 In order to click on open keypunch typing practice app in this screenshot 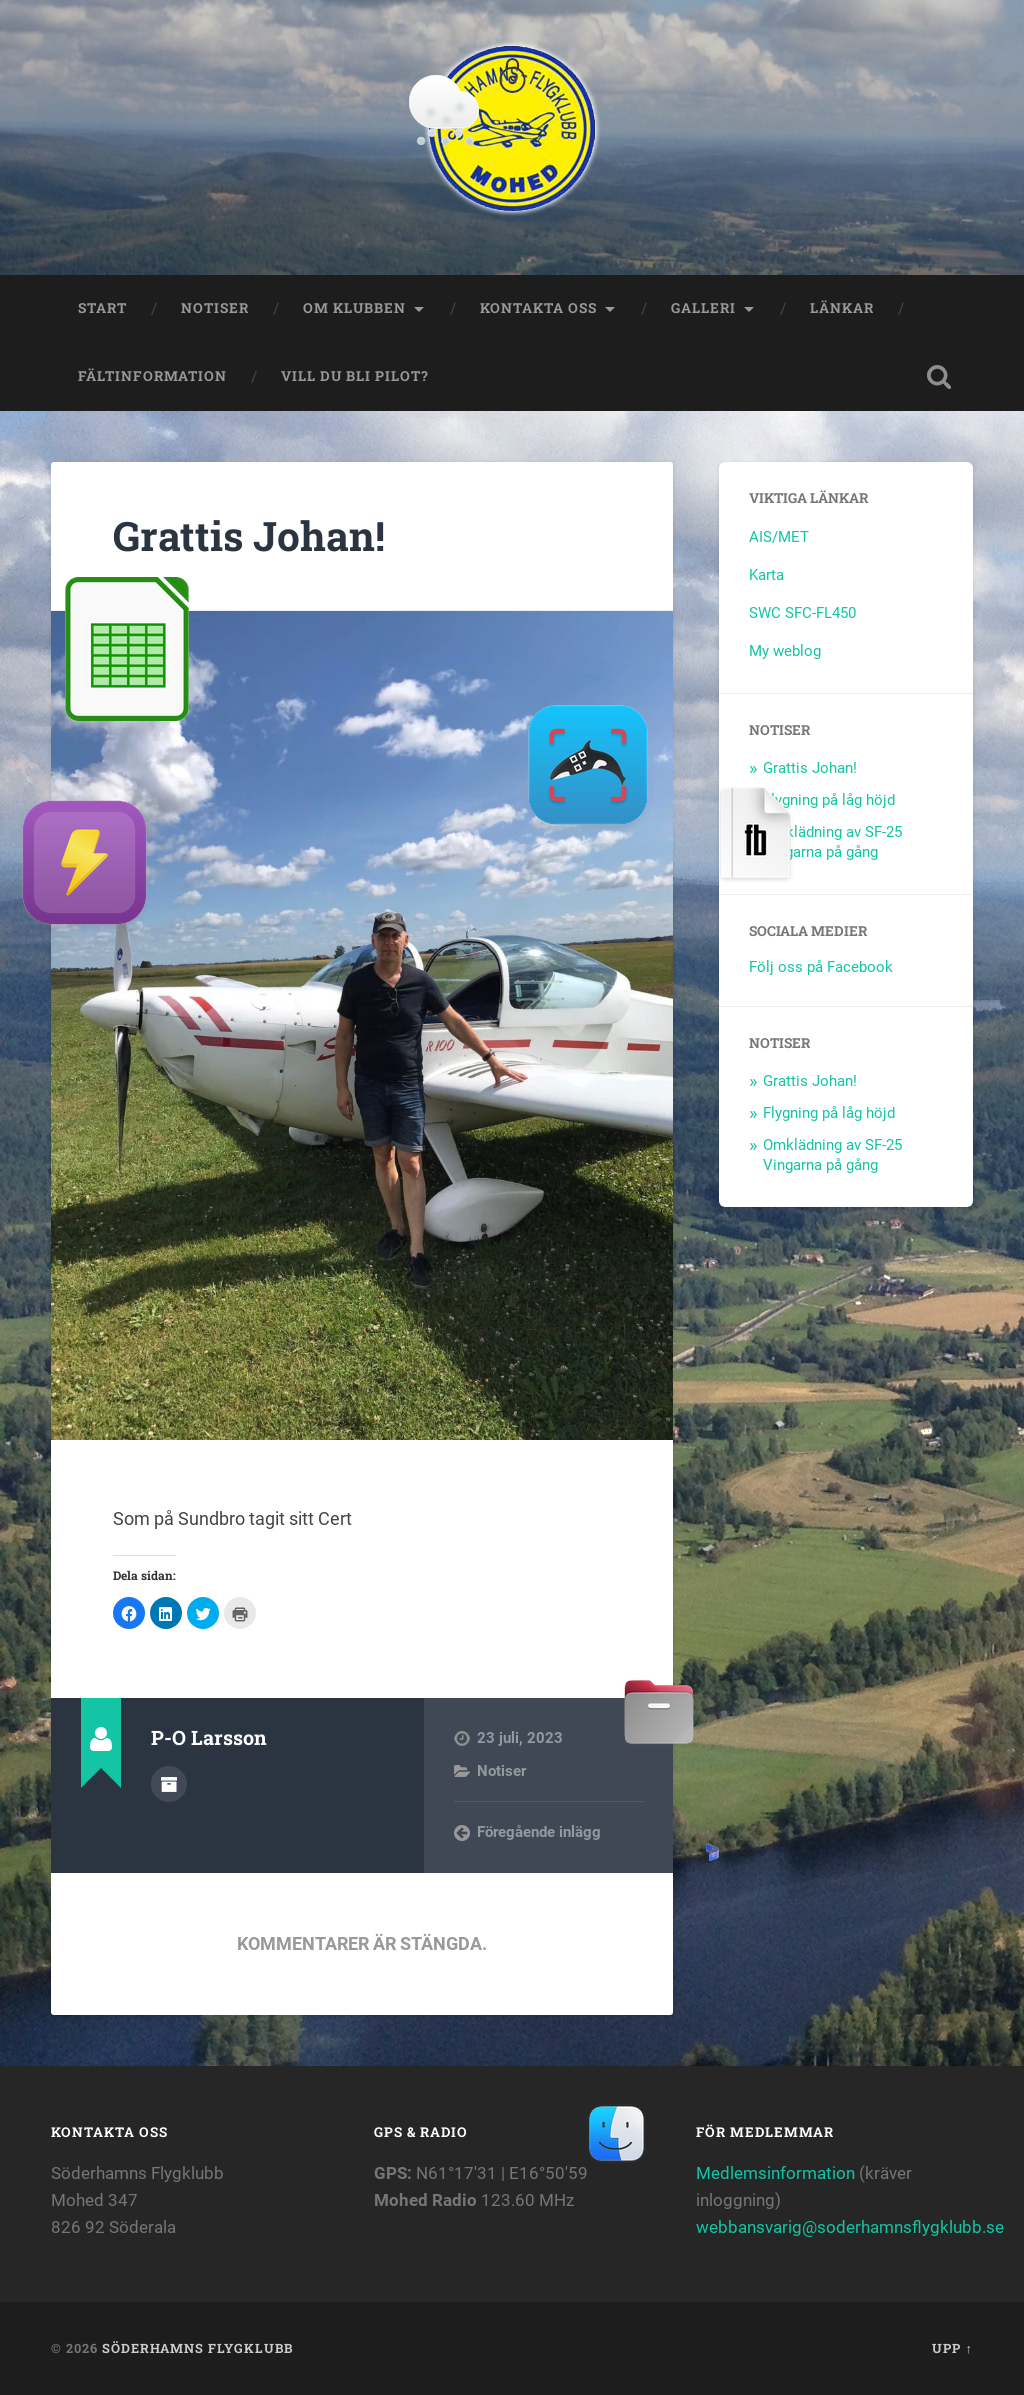, I will do `click(84, 862)`.